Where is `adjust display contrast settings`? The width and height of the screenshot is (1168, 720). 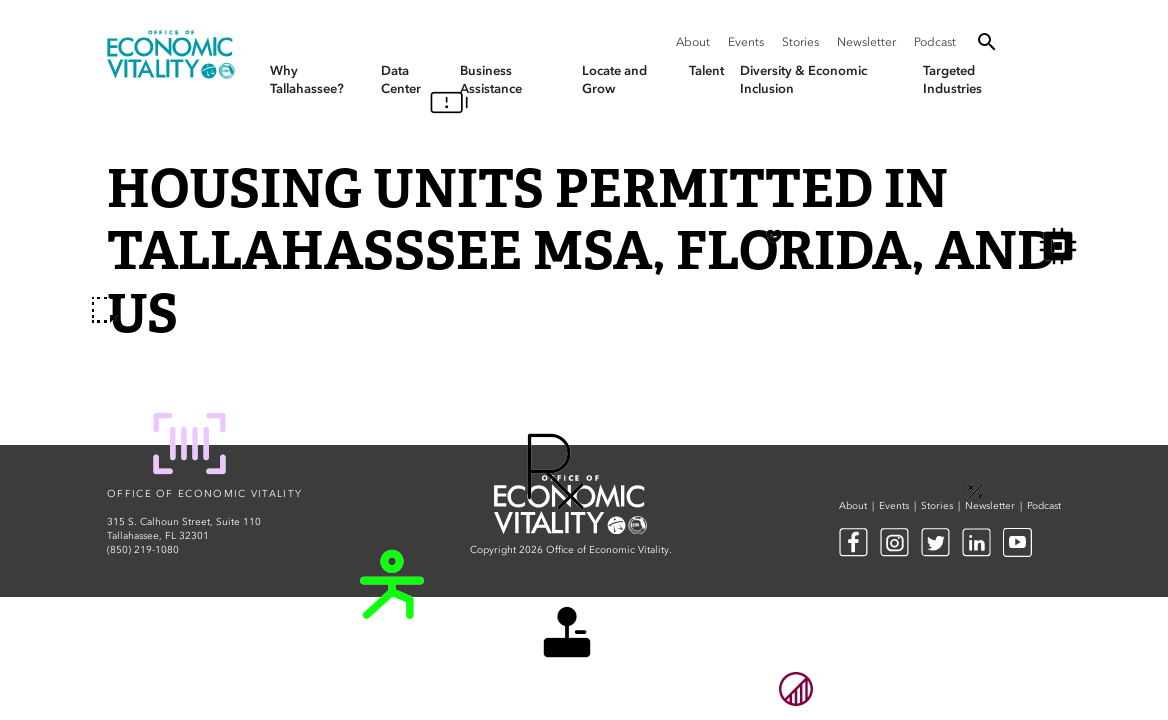
adjust display contrast settings is located at coordinates (796, 689).